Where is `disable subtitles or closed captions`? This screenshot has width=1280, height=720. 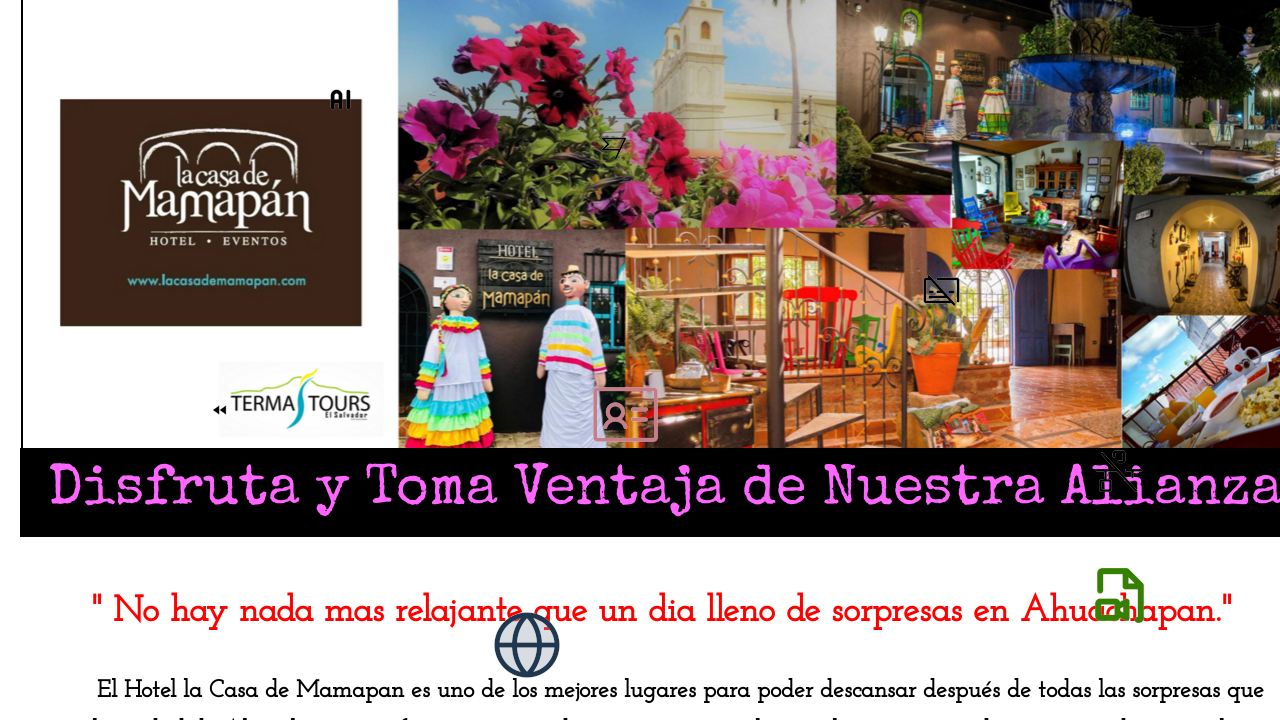 disable subtitles or closed captions is located at coordinates (941, 290).